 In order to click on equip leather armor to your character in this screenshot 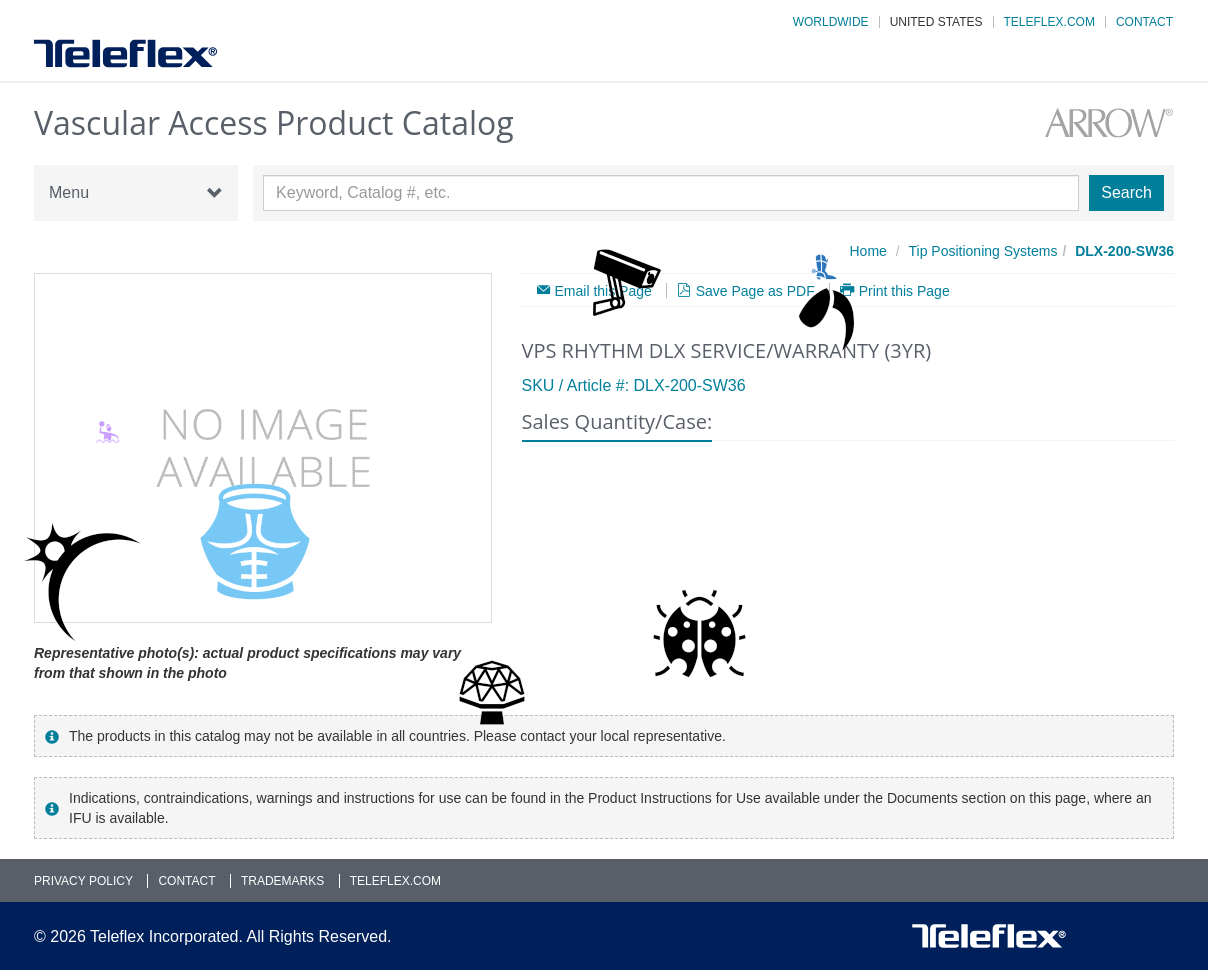, I will do `click(253, 541)`.